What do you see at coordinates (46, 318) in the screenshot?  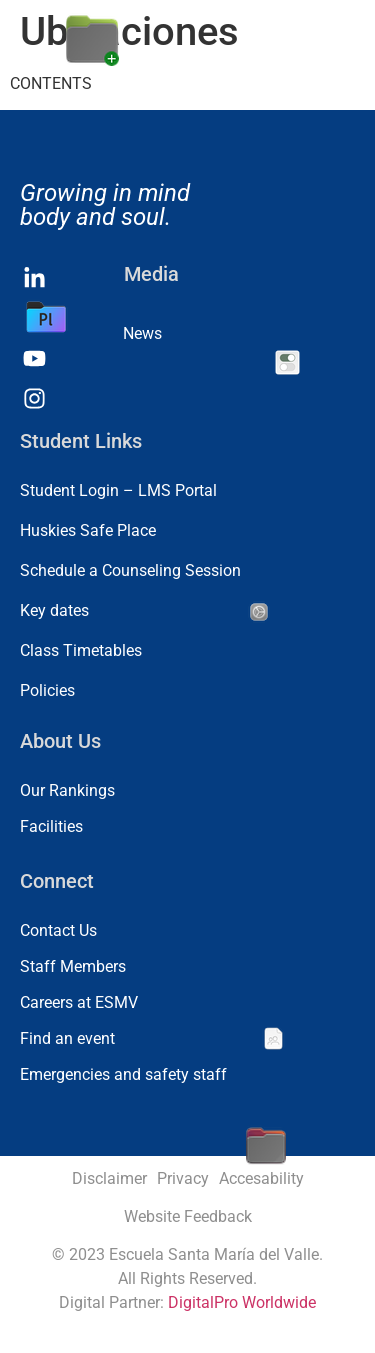 I see `open folder containing Adobe Prelude project files` at bounding box center [46, 318].